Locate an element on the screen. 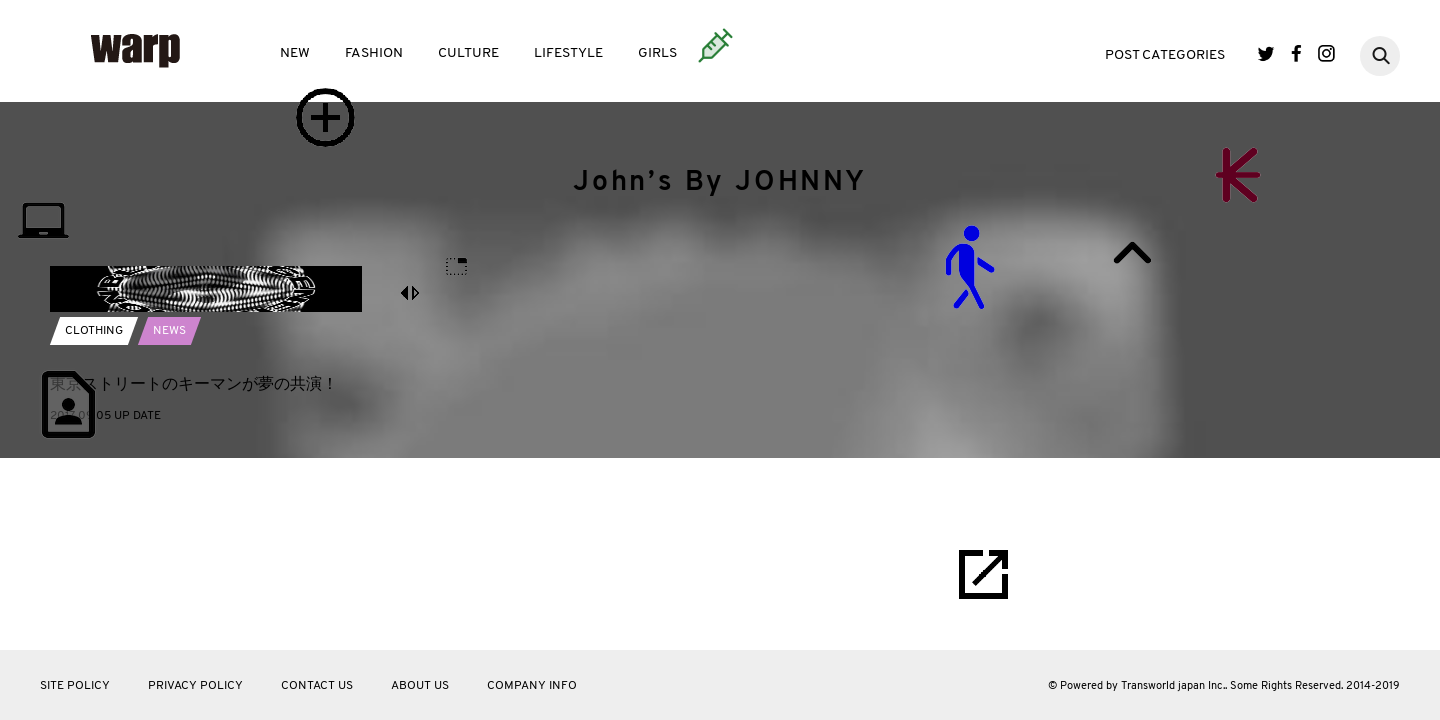 The image size is (1440, 720). open link in a new window or tab is located at coordinates (983, 574).